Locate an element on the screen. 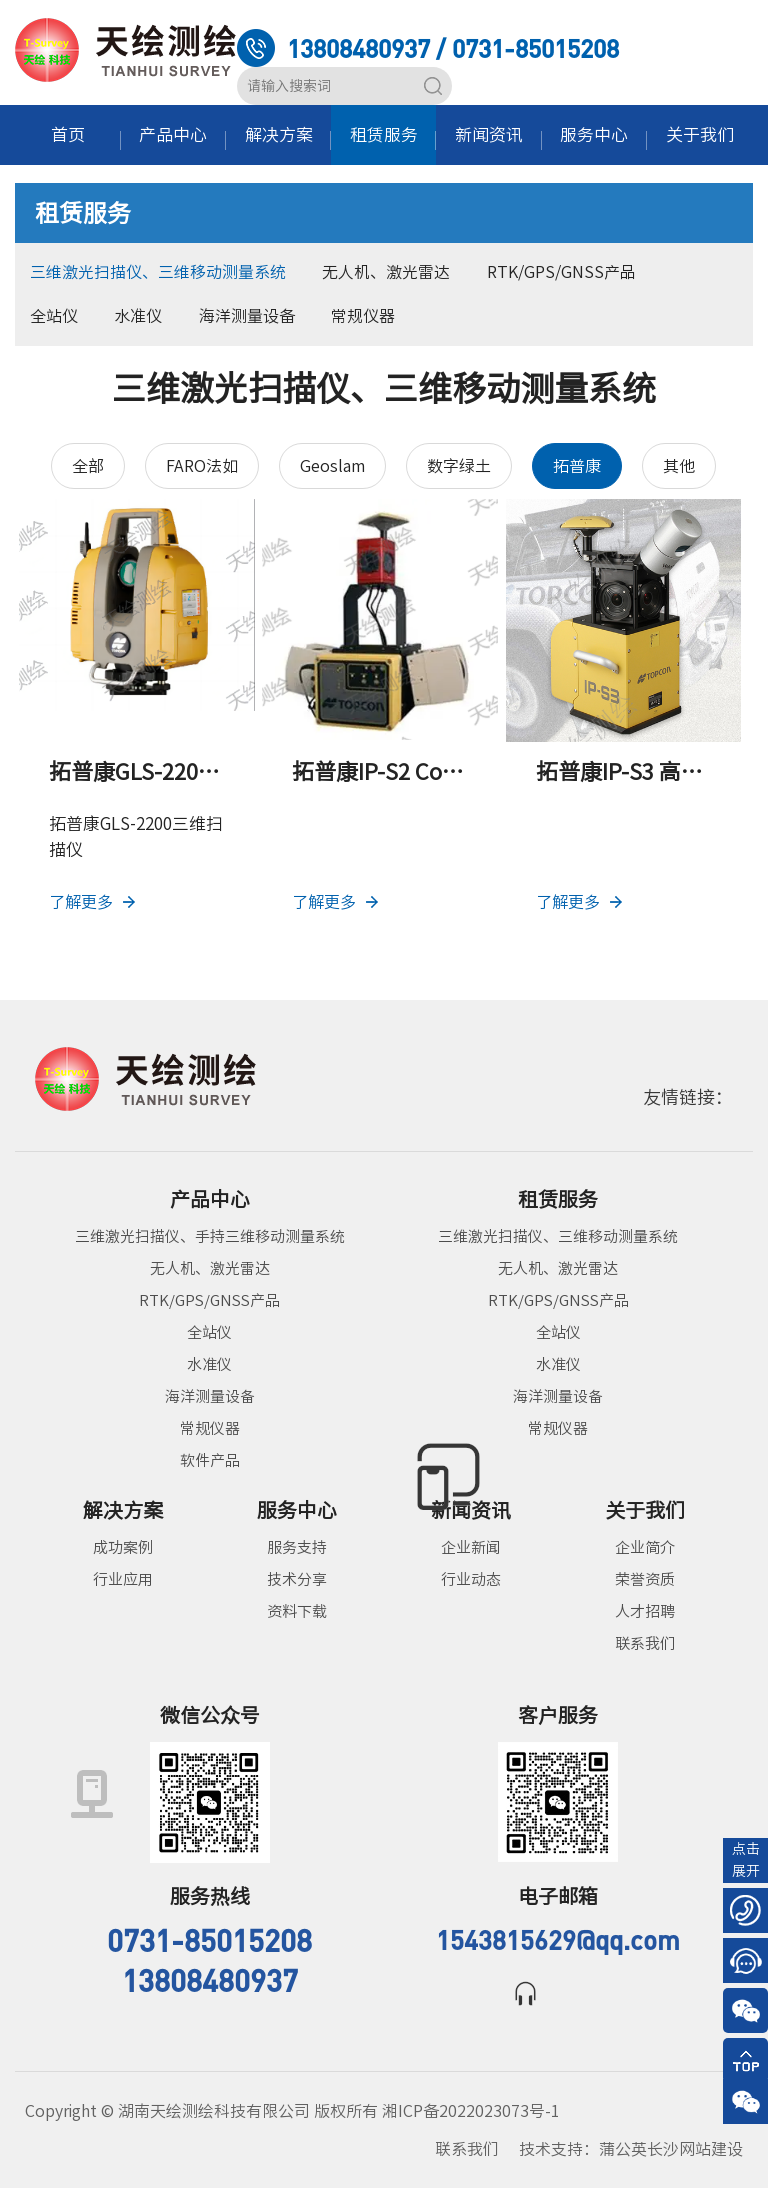  audio output set to headphones is located at coordinates (525, 1993).